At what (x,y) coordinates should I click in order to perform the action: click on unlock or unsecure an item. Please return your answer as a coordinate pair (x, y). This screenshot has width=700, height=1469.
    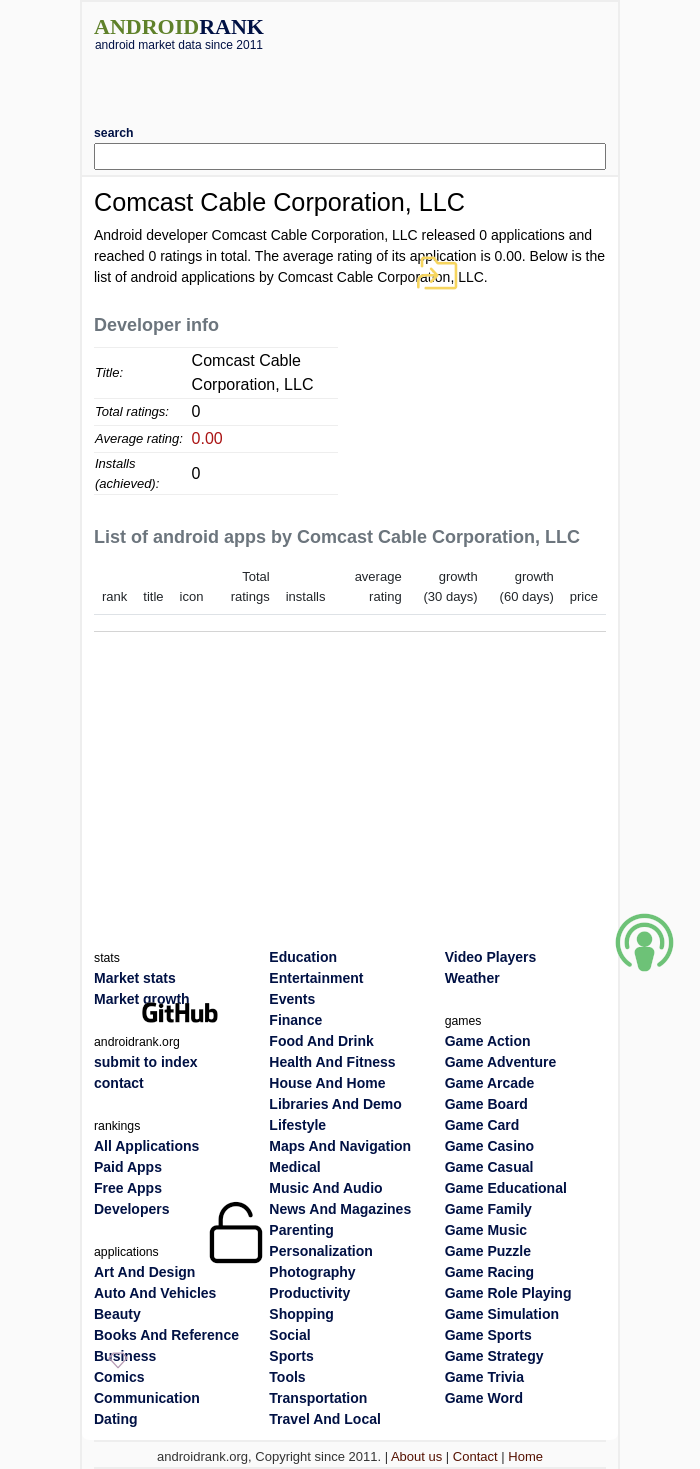
    Looking at the image, I should click on (236, 1234).